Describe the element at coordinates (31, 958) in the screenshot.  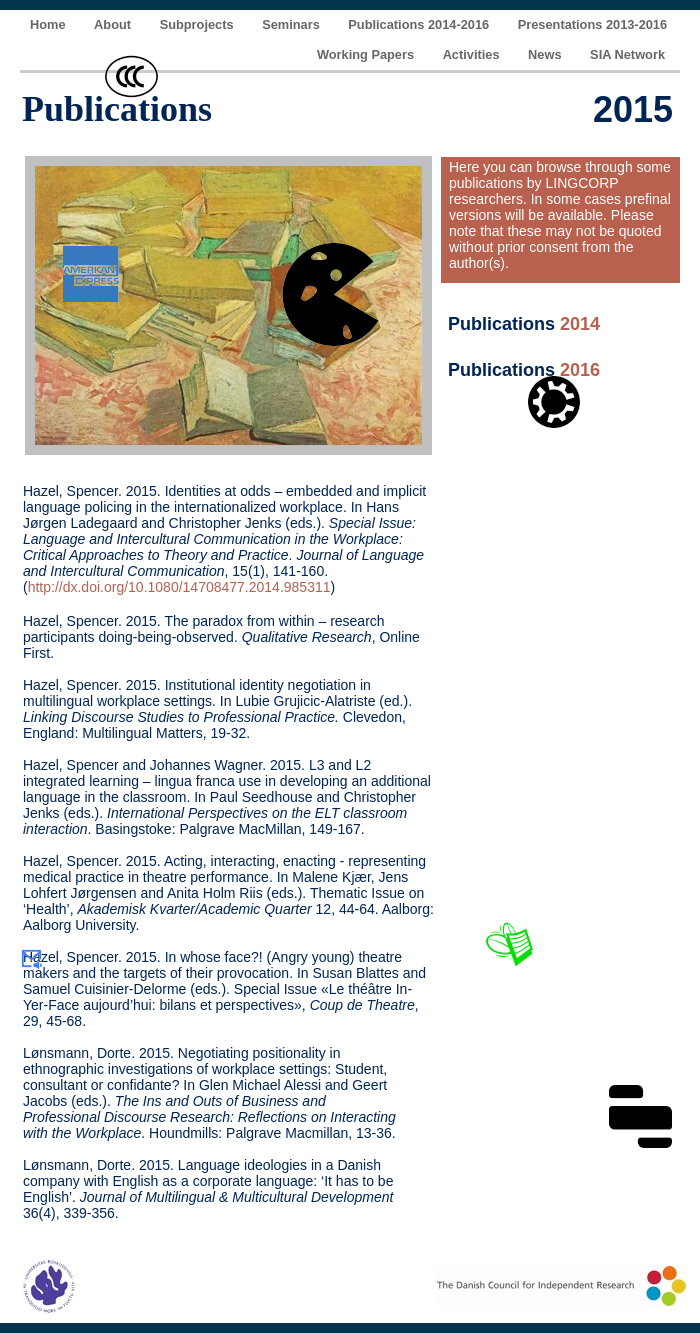
I see `manage email notification sounds` at that location.